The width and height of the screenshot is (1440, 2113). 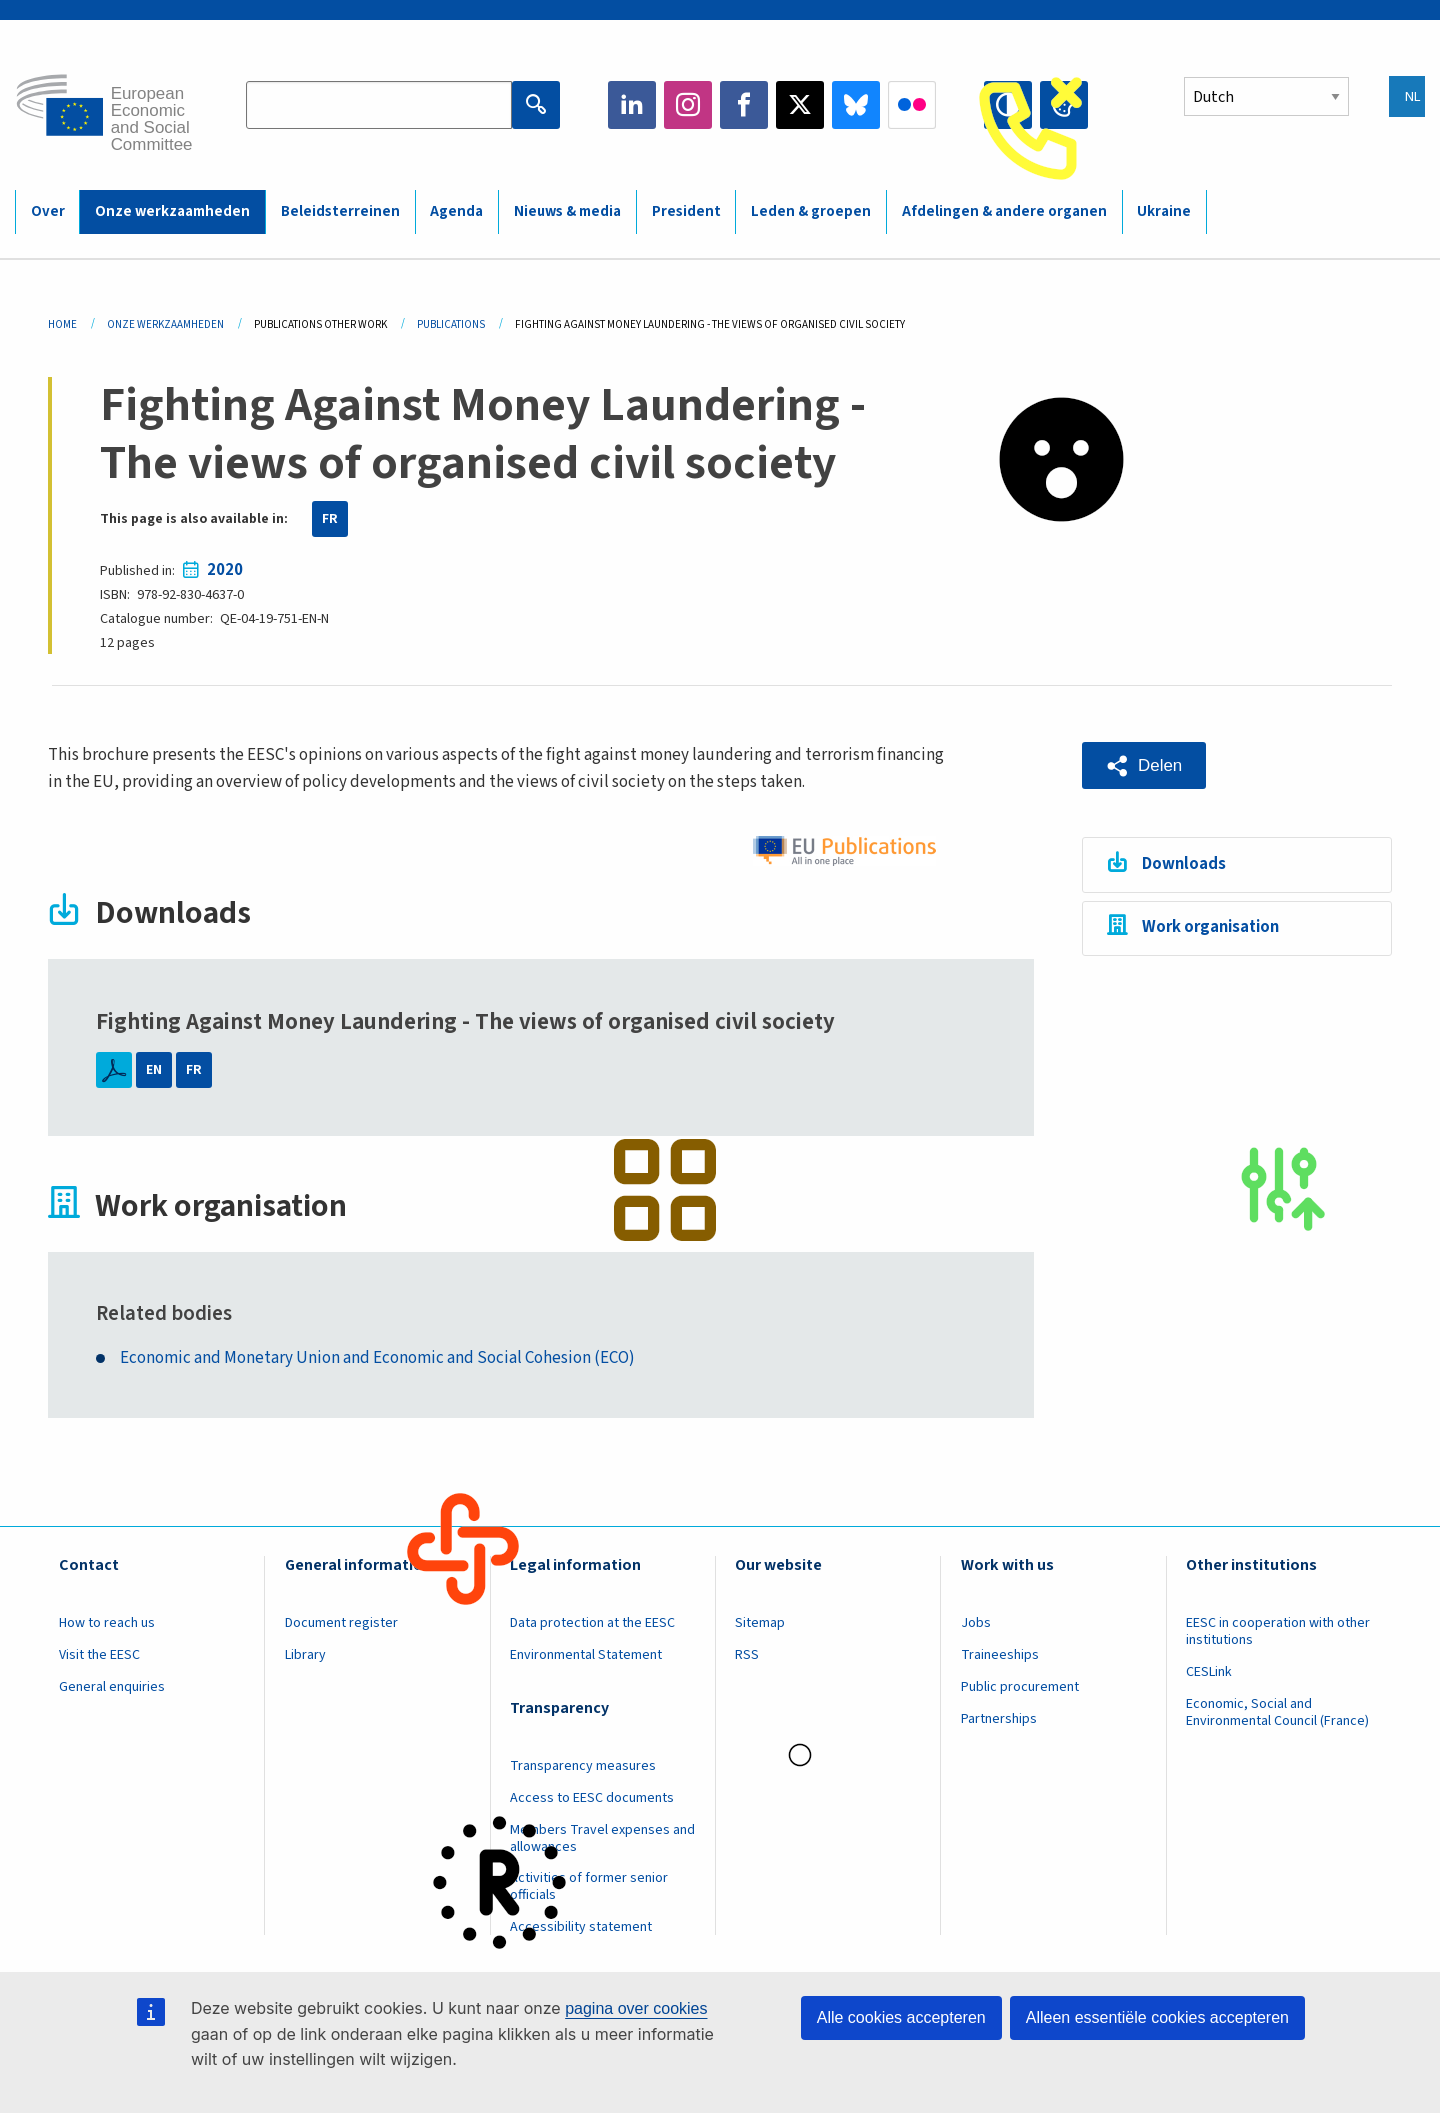 I want to click on view items in grid layout, so click(x=665, y=1190).